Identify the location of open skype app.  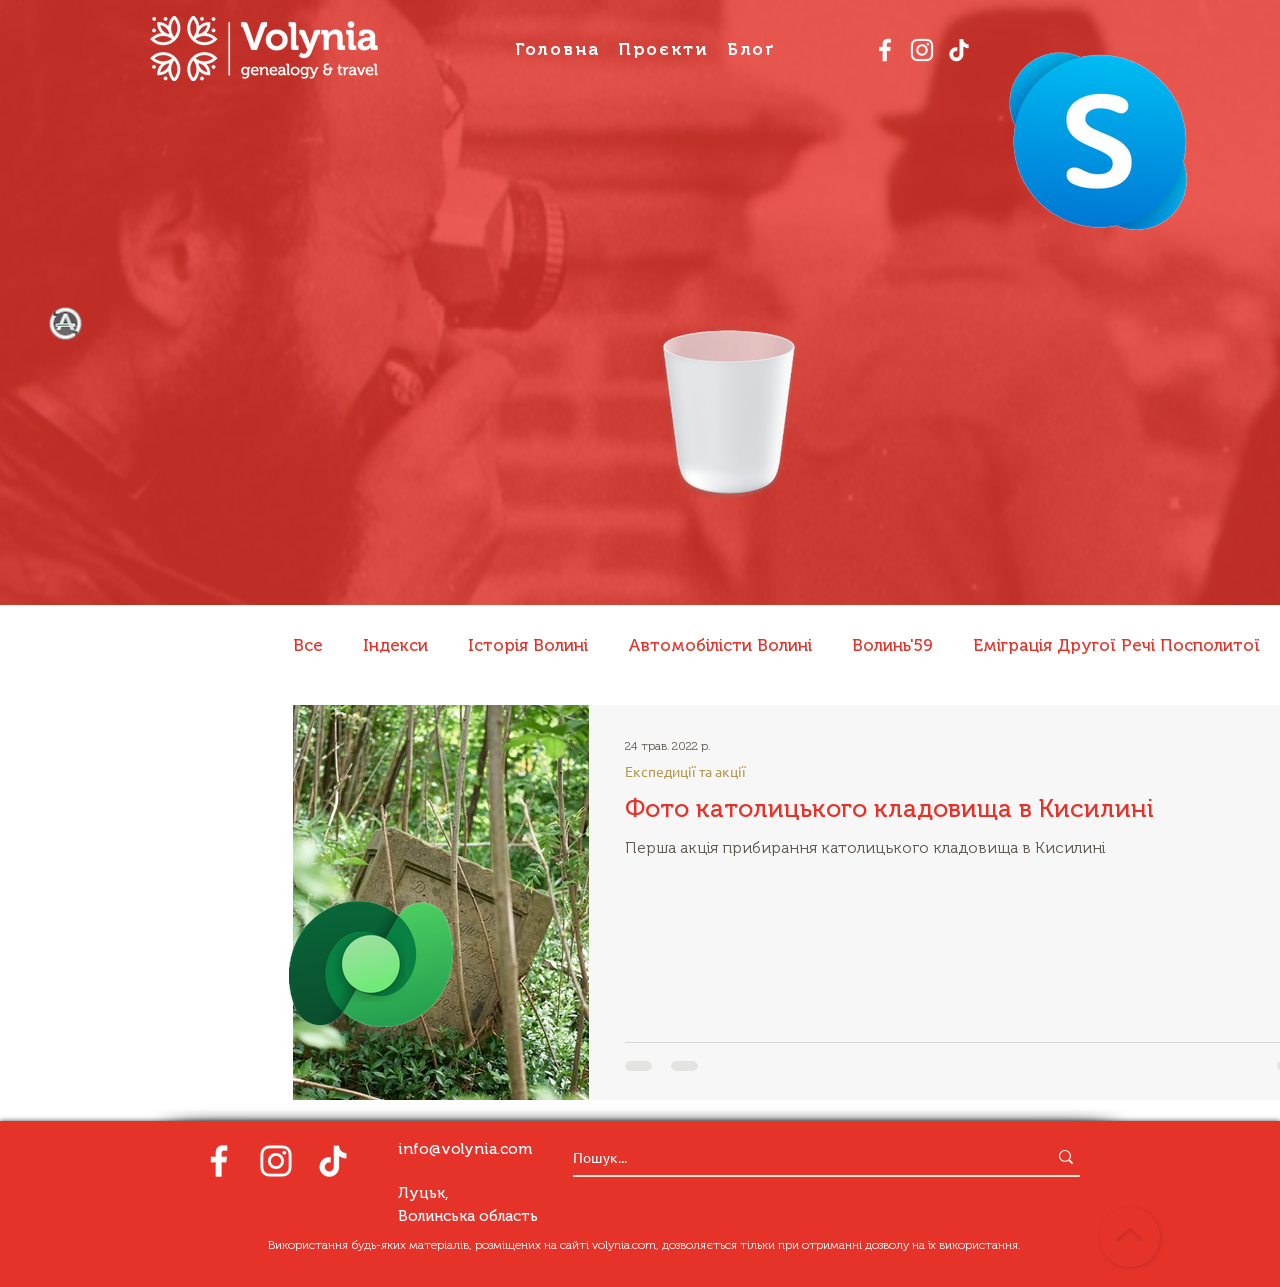
(1097, 140).